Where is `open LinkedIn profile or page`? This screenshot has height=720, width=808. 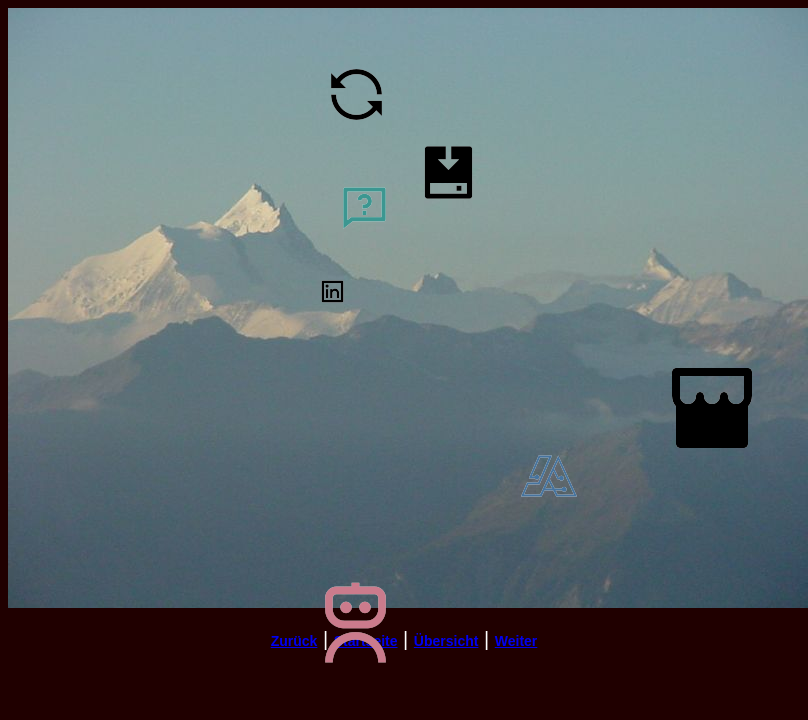
open LinkedIn profile or page is located at coordinates (332, 291).